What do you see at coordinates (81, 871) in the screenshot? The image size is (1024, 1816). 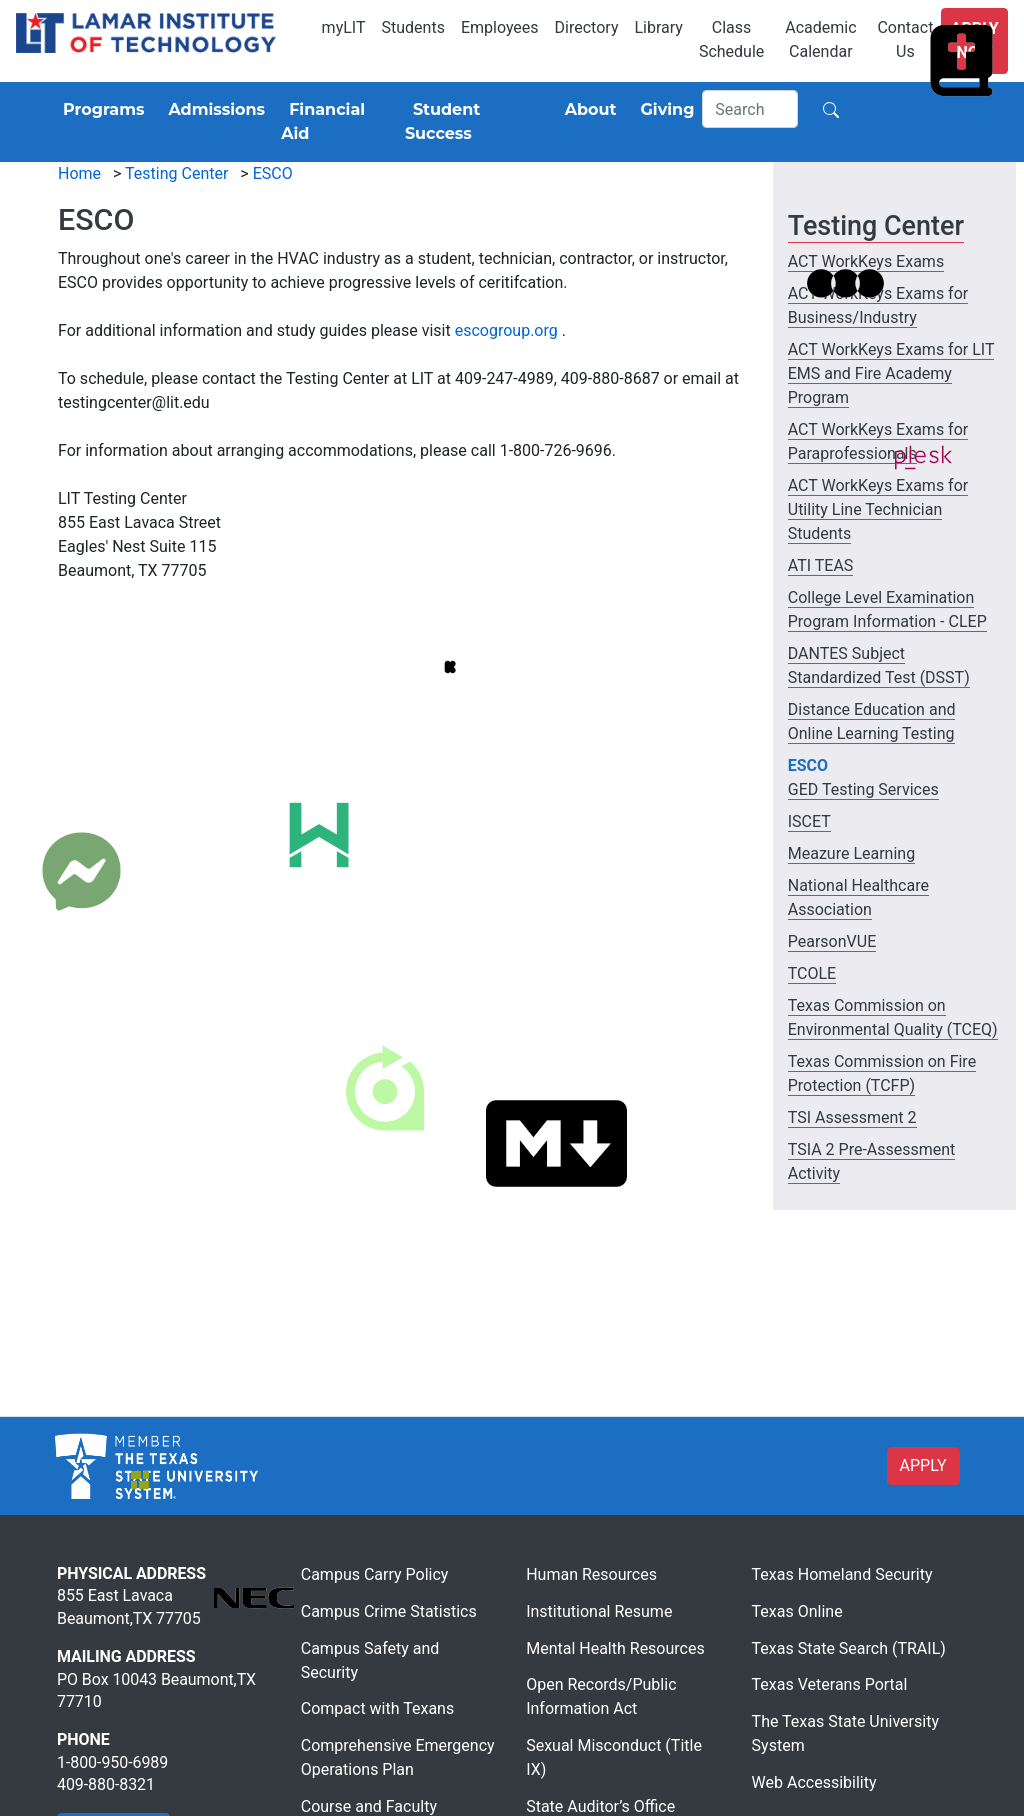 I see `open Facebook Messenger` at bounding box center [81, 871].